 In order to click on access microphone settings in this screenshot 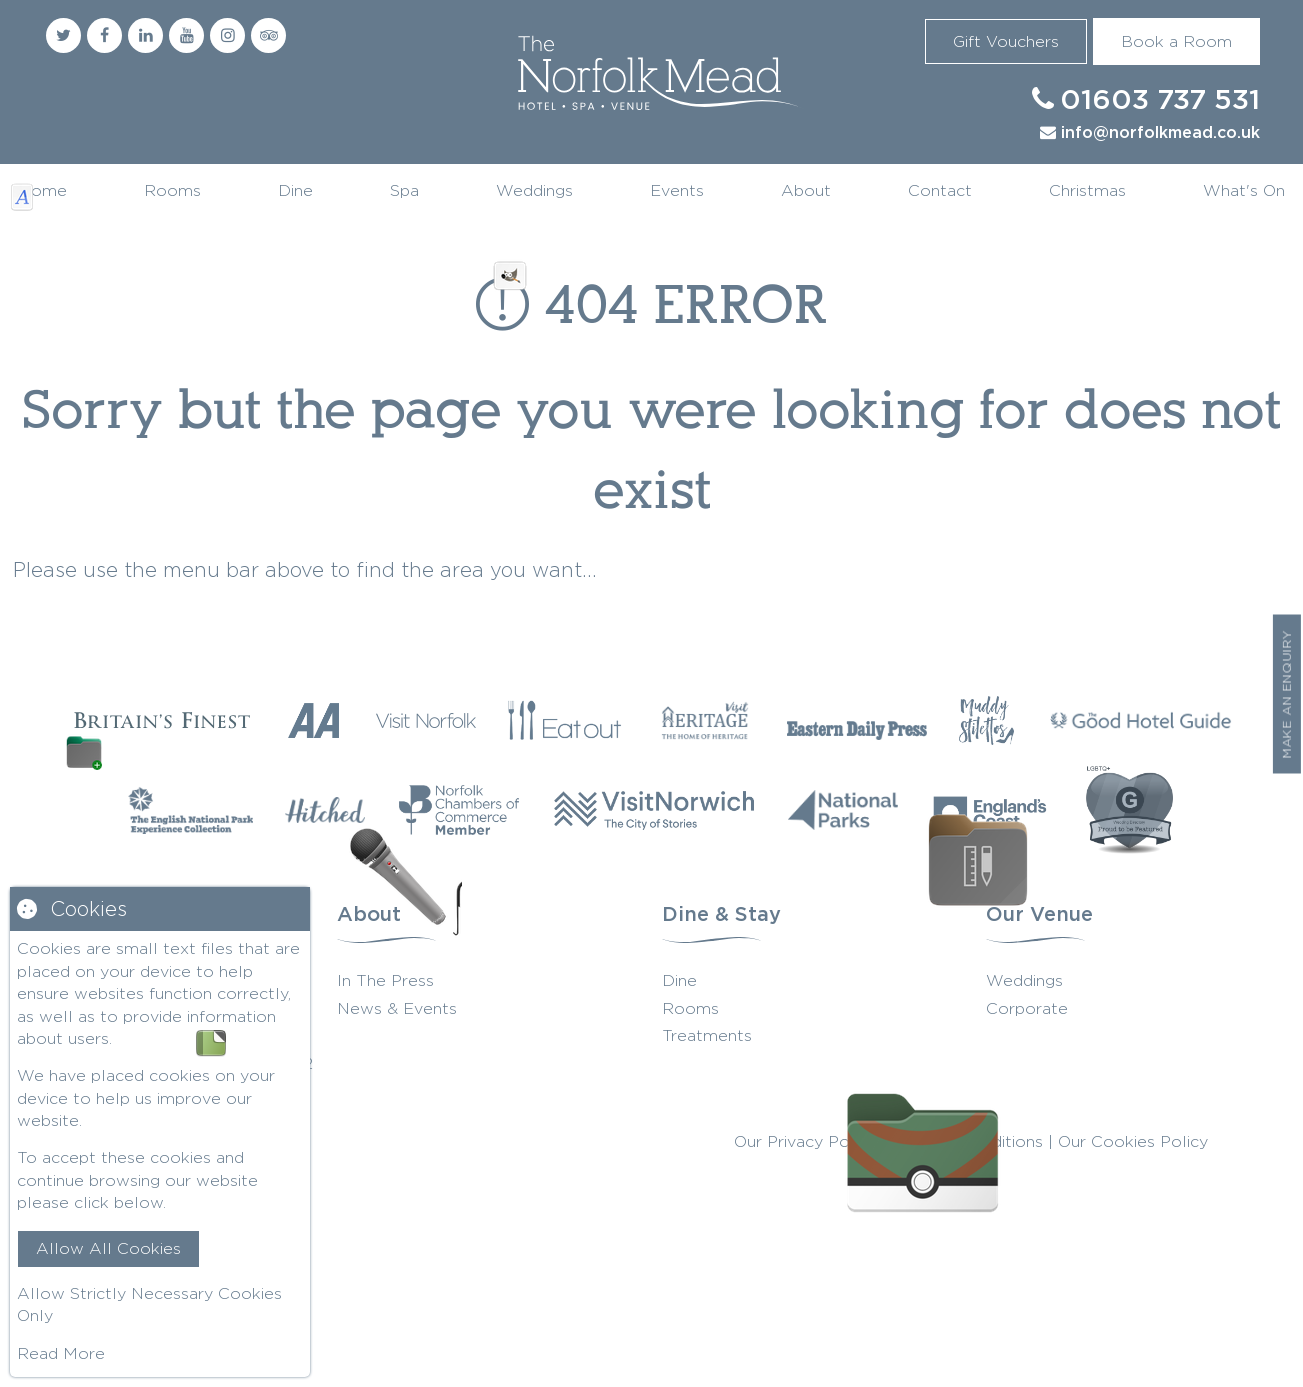, I will do `click(405, 884)`.